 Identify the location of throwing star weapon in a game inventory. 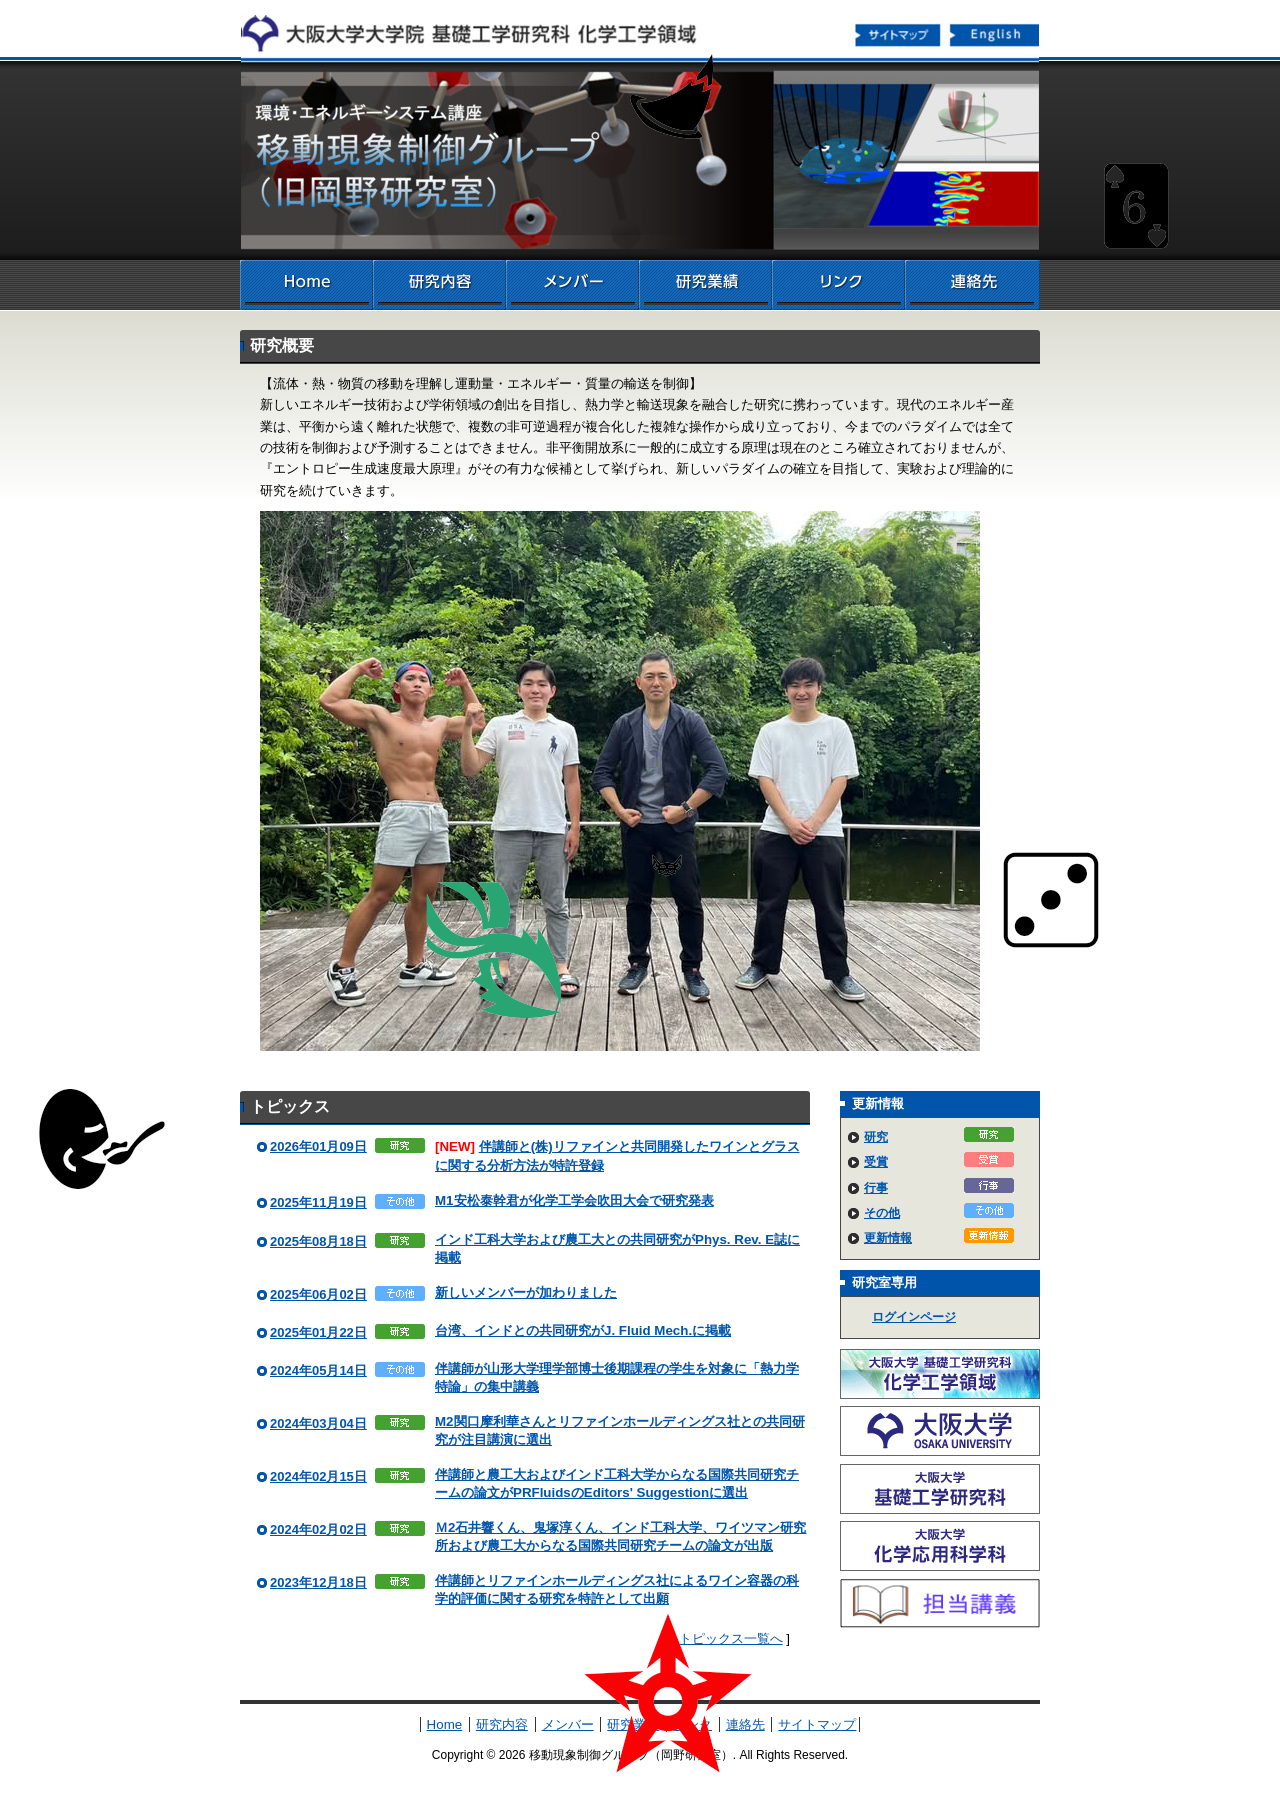
(668, 1693).